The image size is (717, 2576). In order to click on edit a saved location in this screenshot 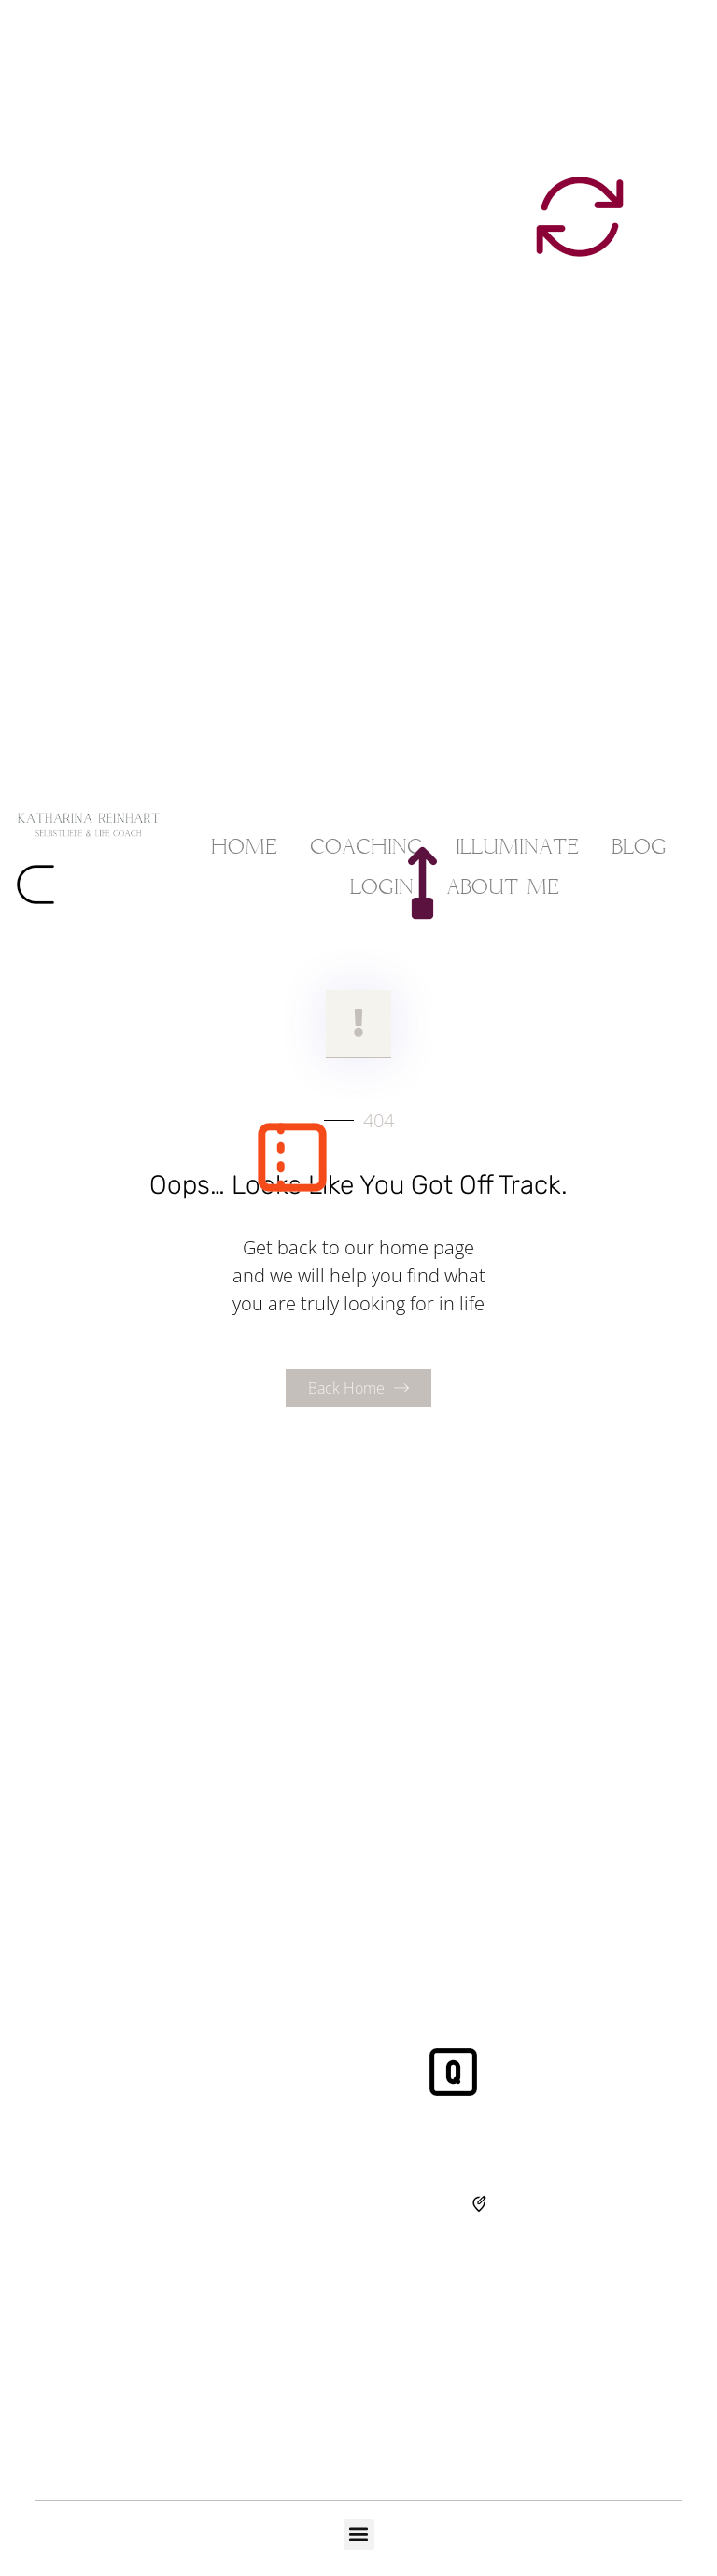, I will do `click(479, 2204)`.